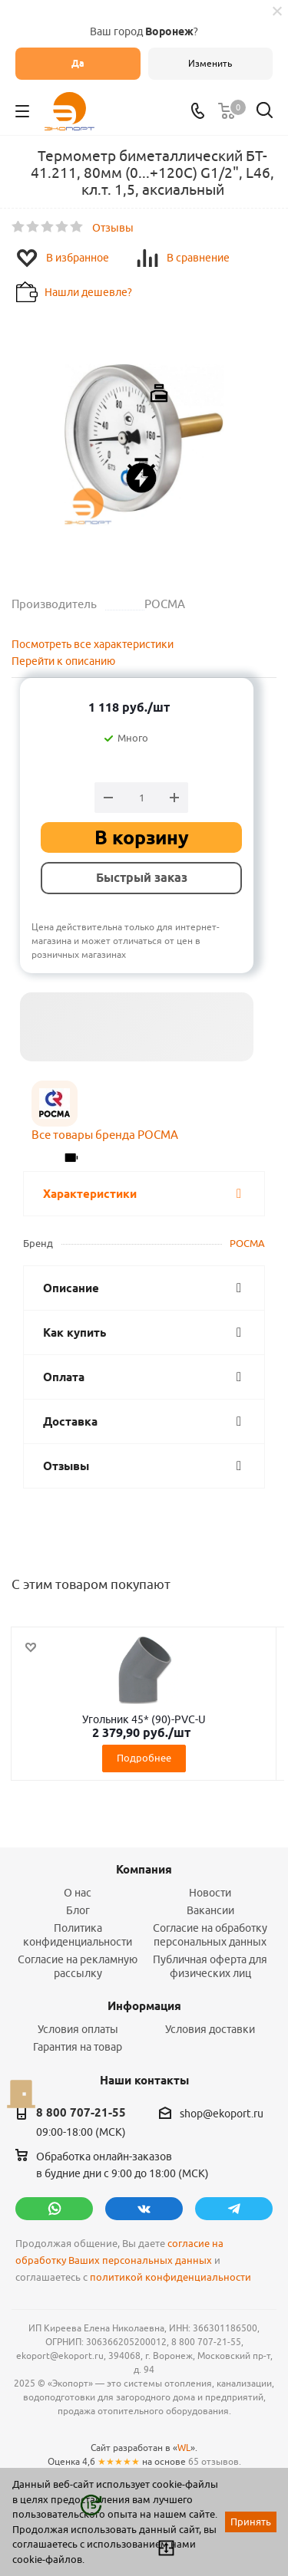 This screenshot has width=288, height=2576. Describe the element at coordinates (141, 476) in the screenshot. I see `start a quick timer or speed countdown` at that location.